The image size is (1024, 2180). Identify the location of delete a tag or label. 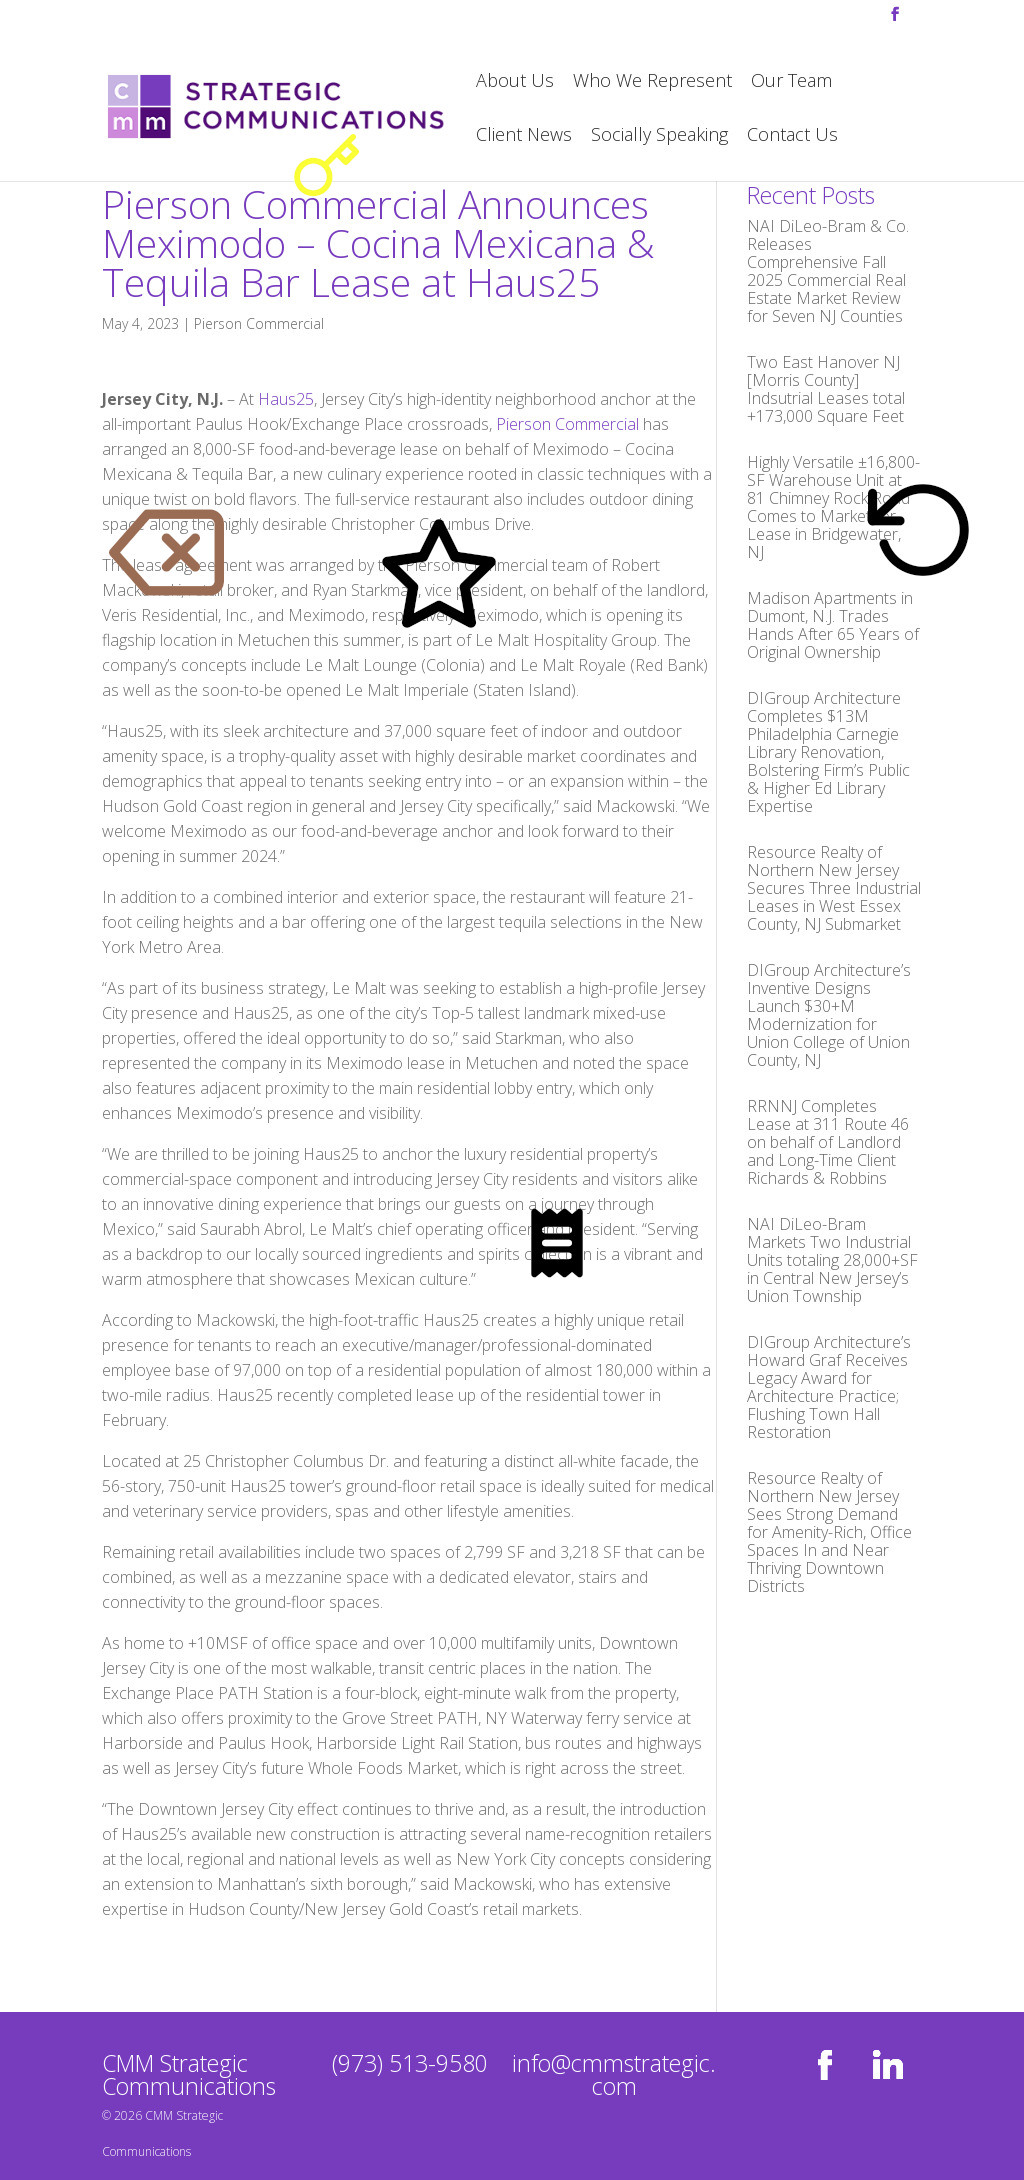
(166, 552).